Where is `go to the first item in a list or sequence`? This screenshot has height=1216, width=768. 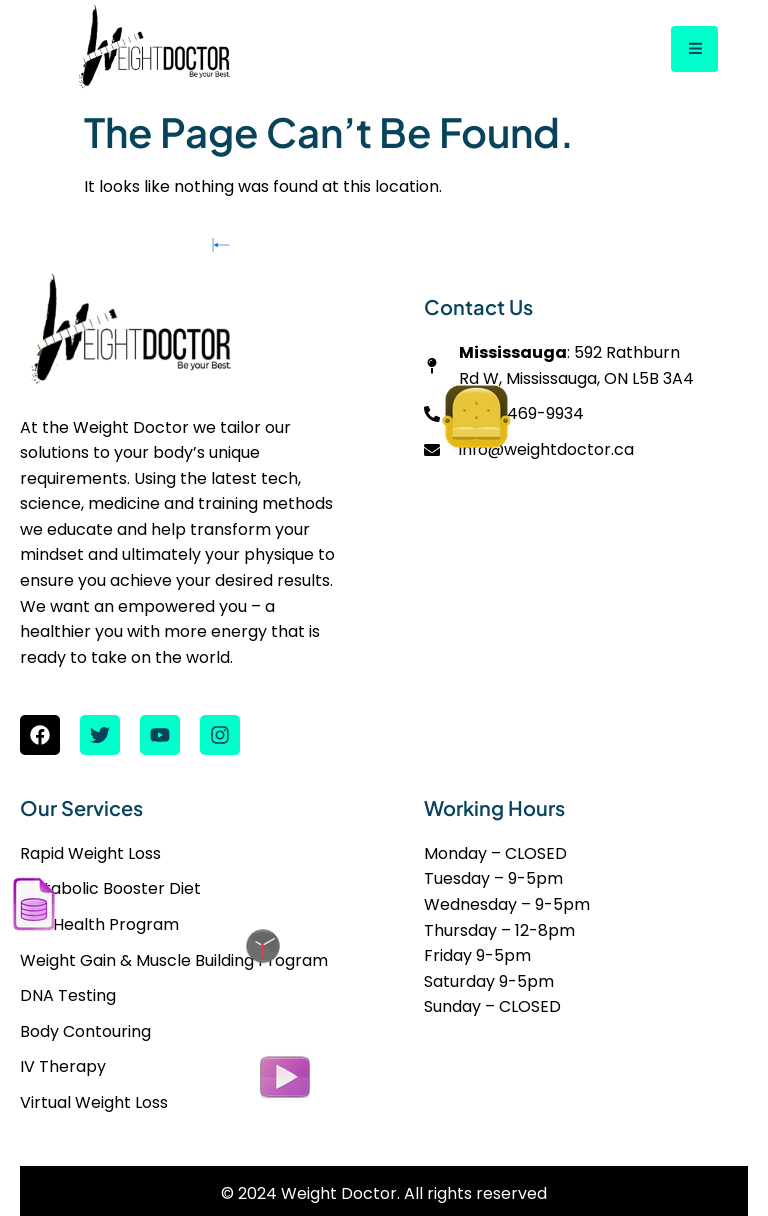 go to the first item in a list or sequence is located at coordinates (221, 245).